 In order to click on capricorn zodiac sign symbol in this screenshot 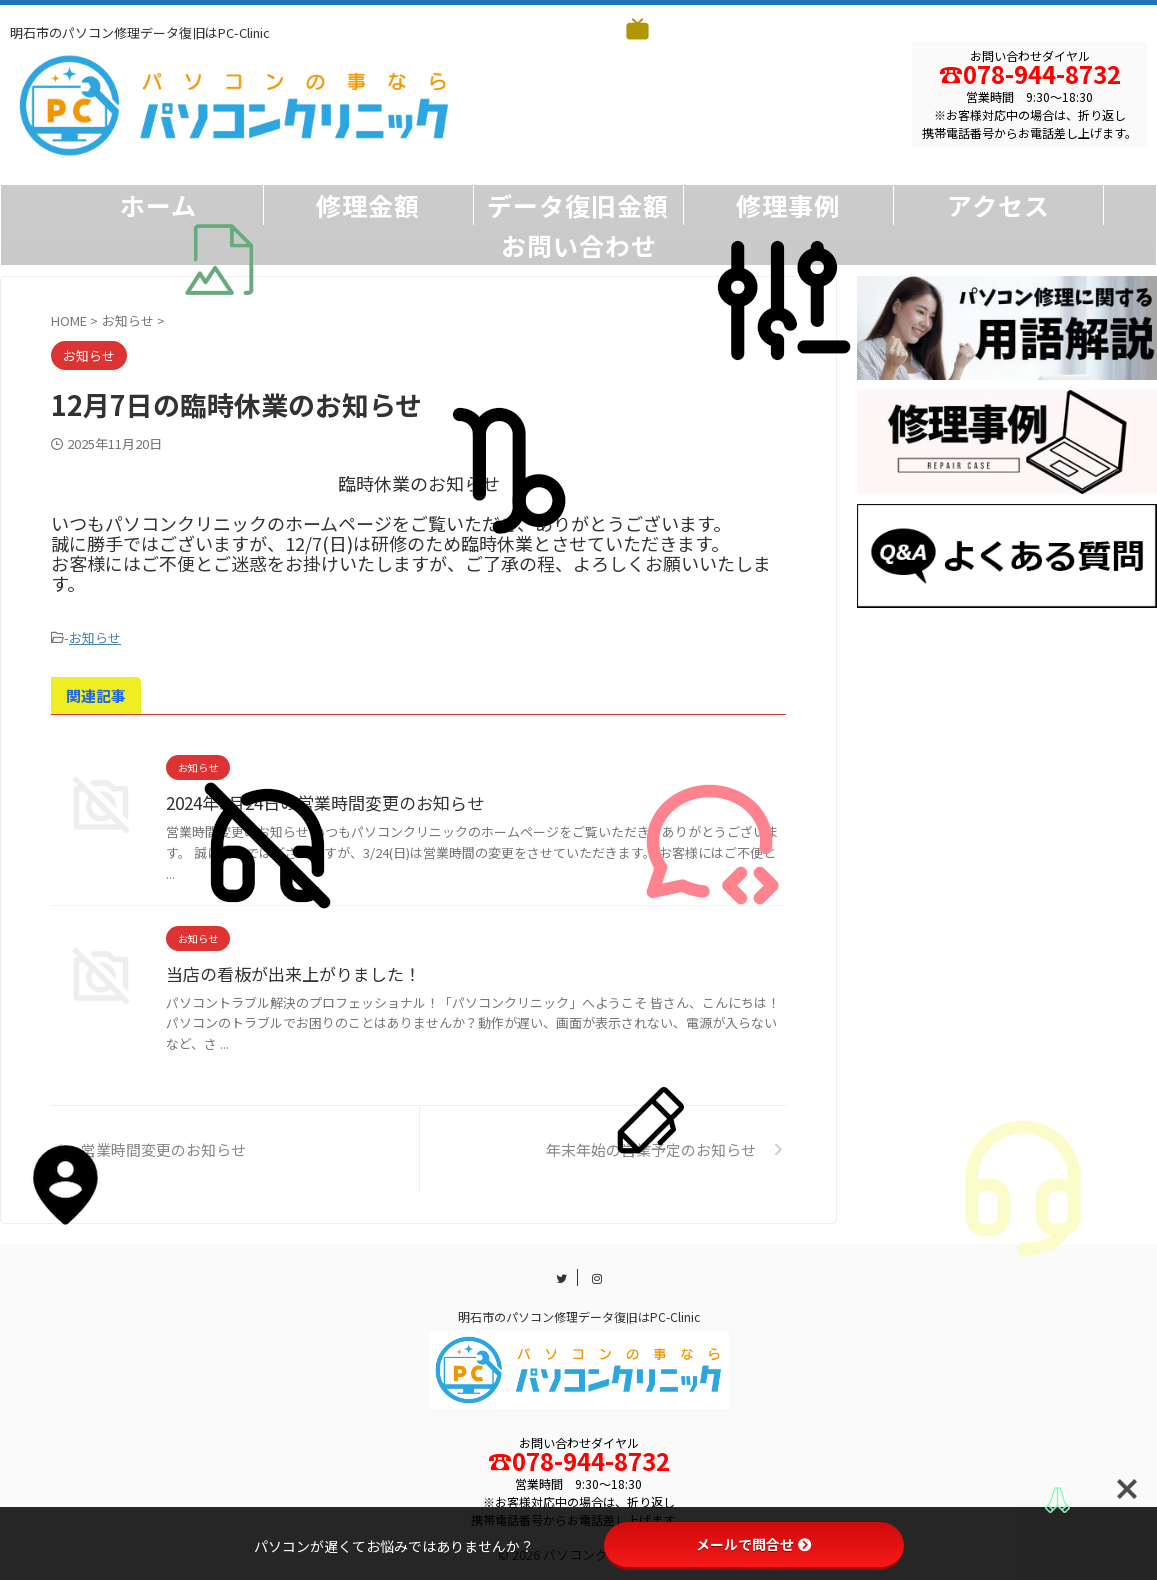, I will do `click(512, 467)`.